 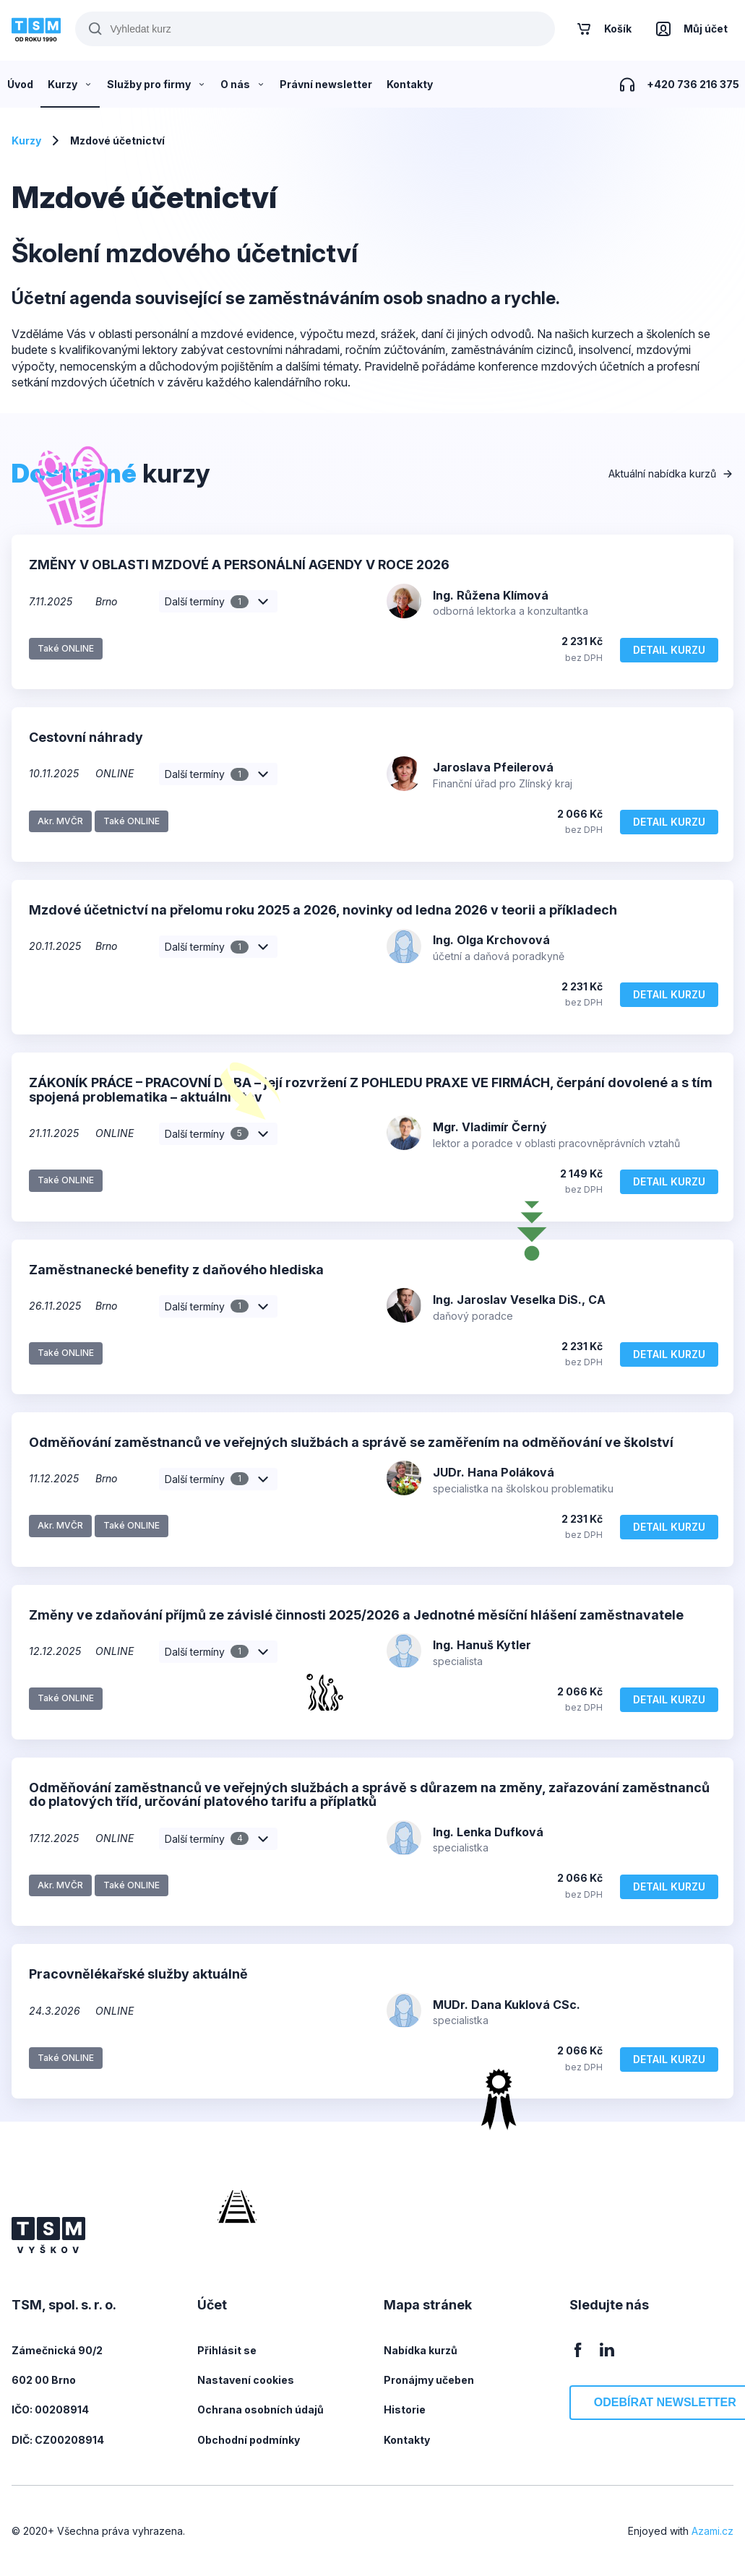 I want to click on access train or railway transportation options, so click(x=237, y=2204).